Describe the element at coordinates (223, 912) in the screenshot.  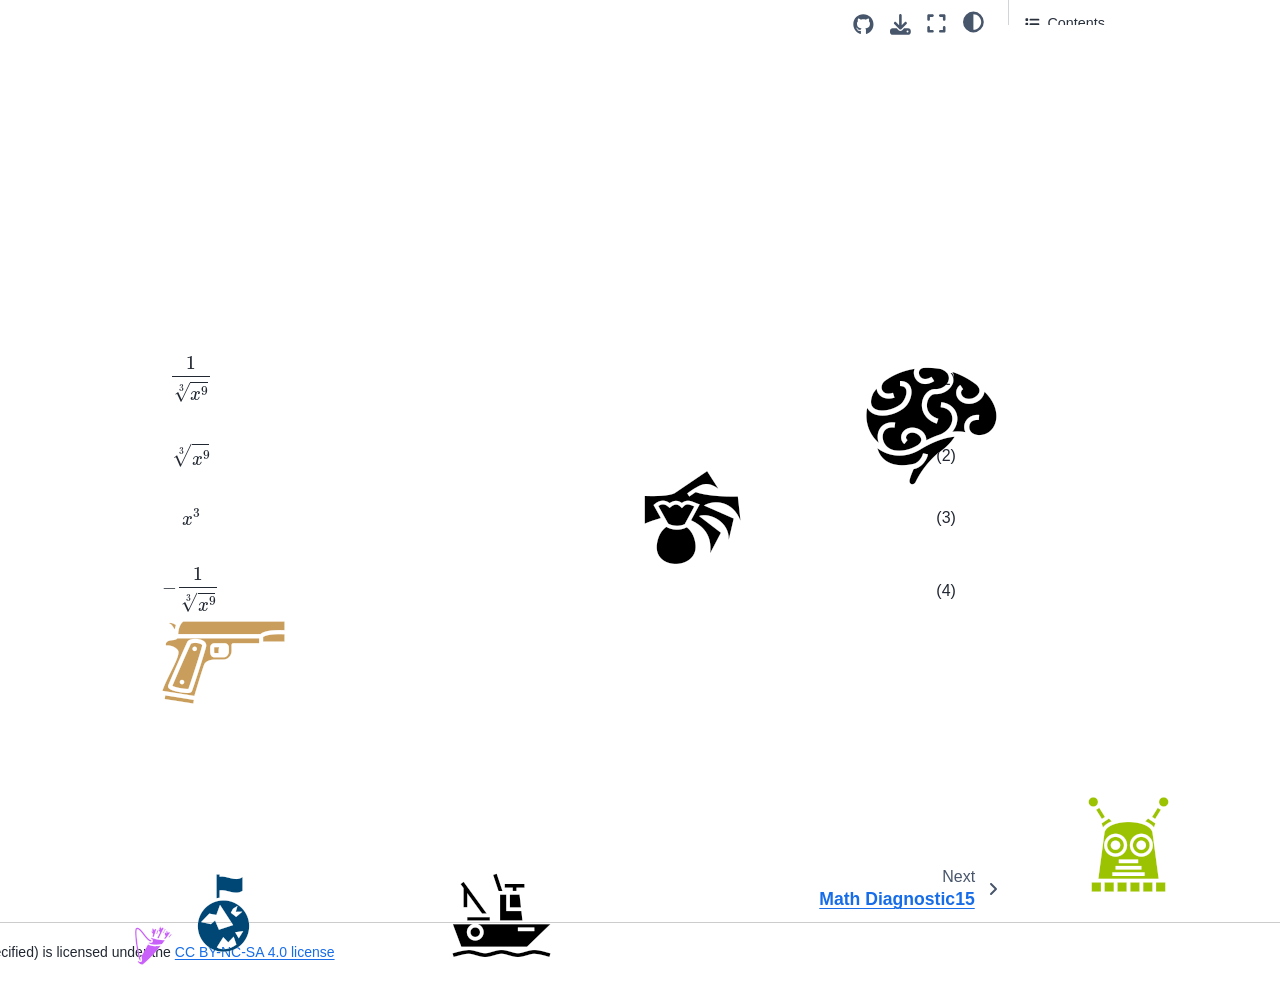
I see `conquer or claim a planet in a strategy game` at that location.